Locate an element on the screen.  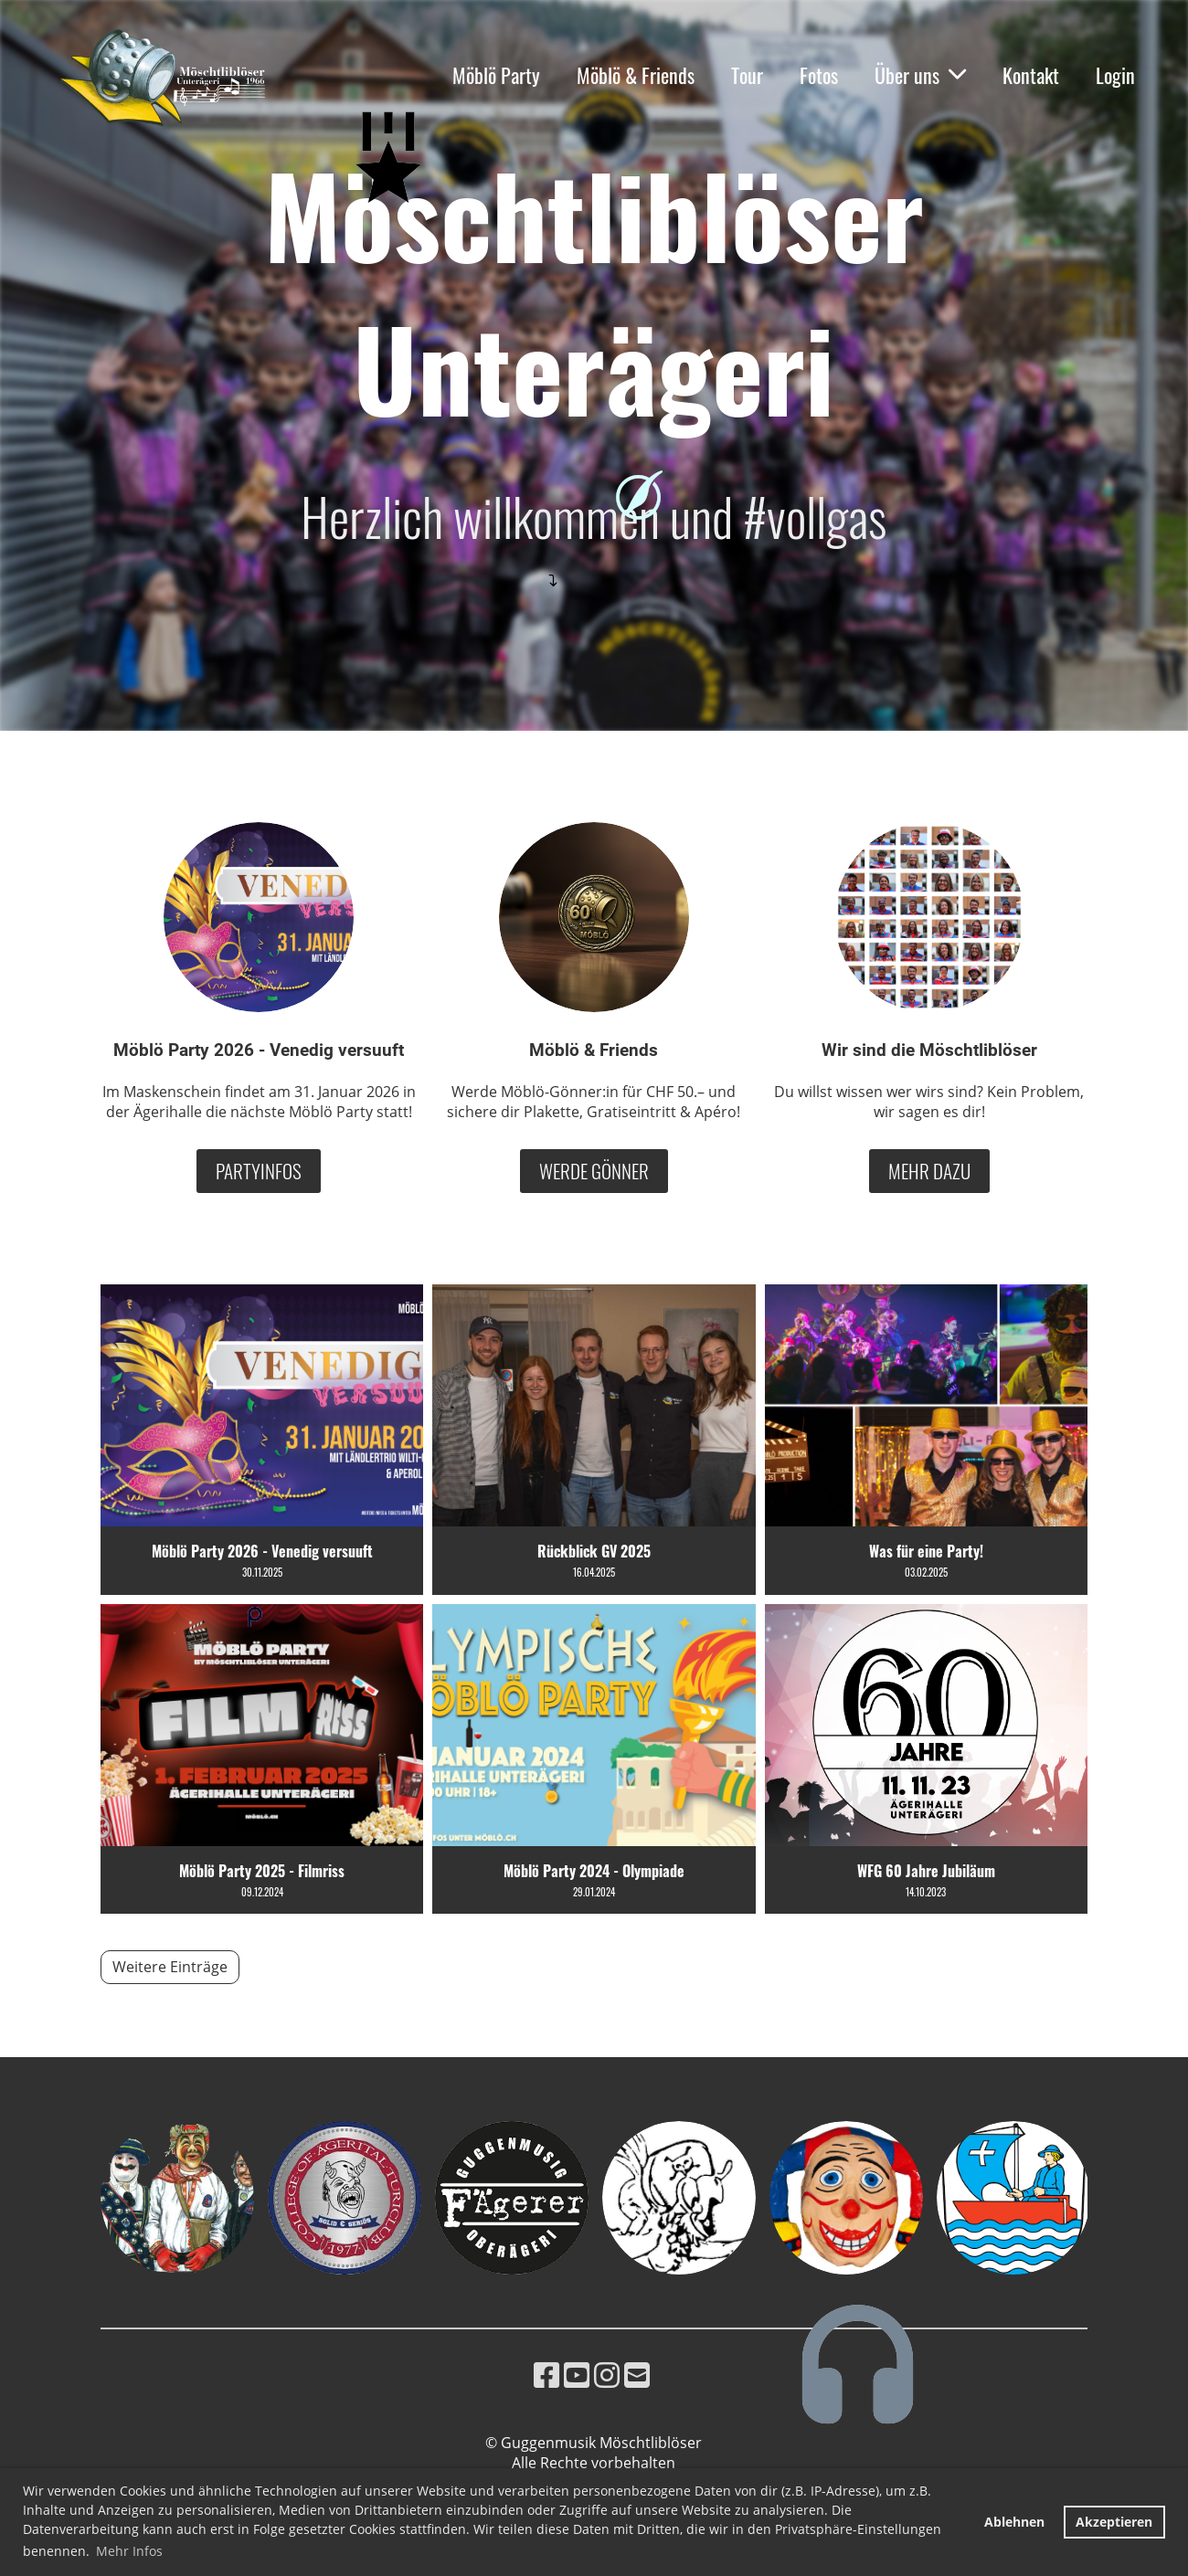
open the picsart app is located at coordinates (255, 1617).